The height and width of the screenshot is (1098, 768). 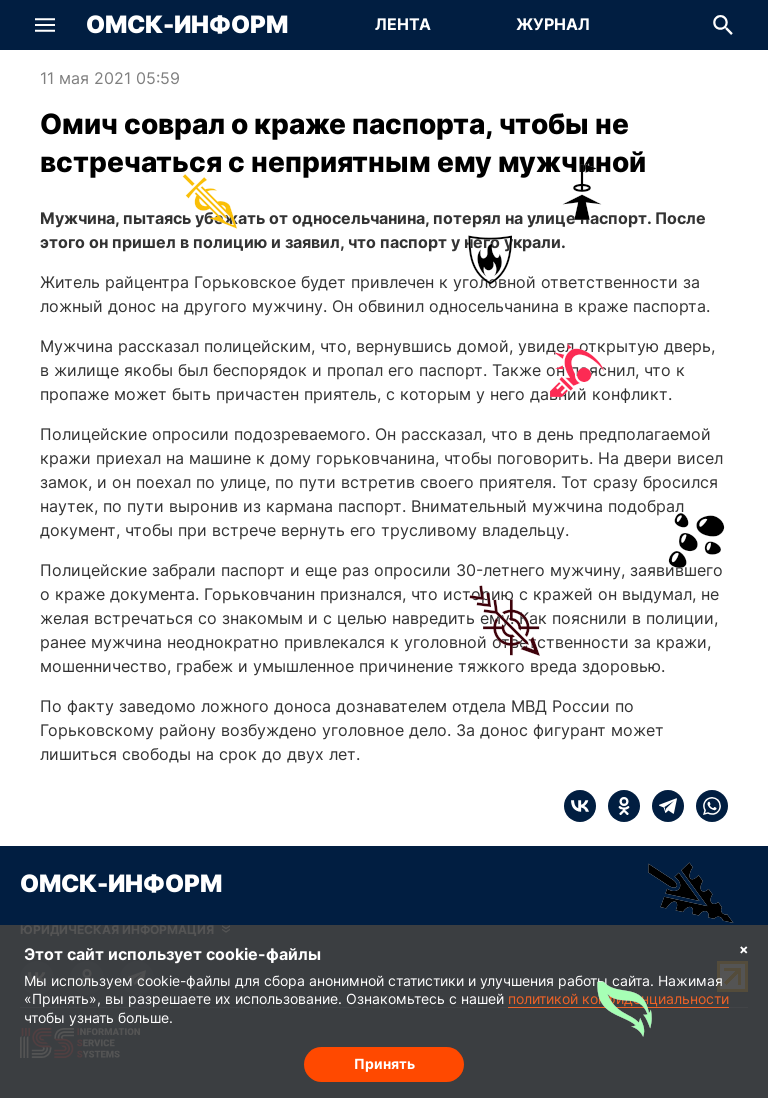 What do you see at coordinates (691, 892) in the screenshot?
I see `select arrow or projectile weapon type` at bounding box center [691, 892].